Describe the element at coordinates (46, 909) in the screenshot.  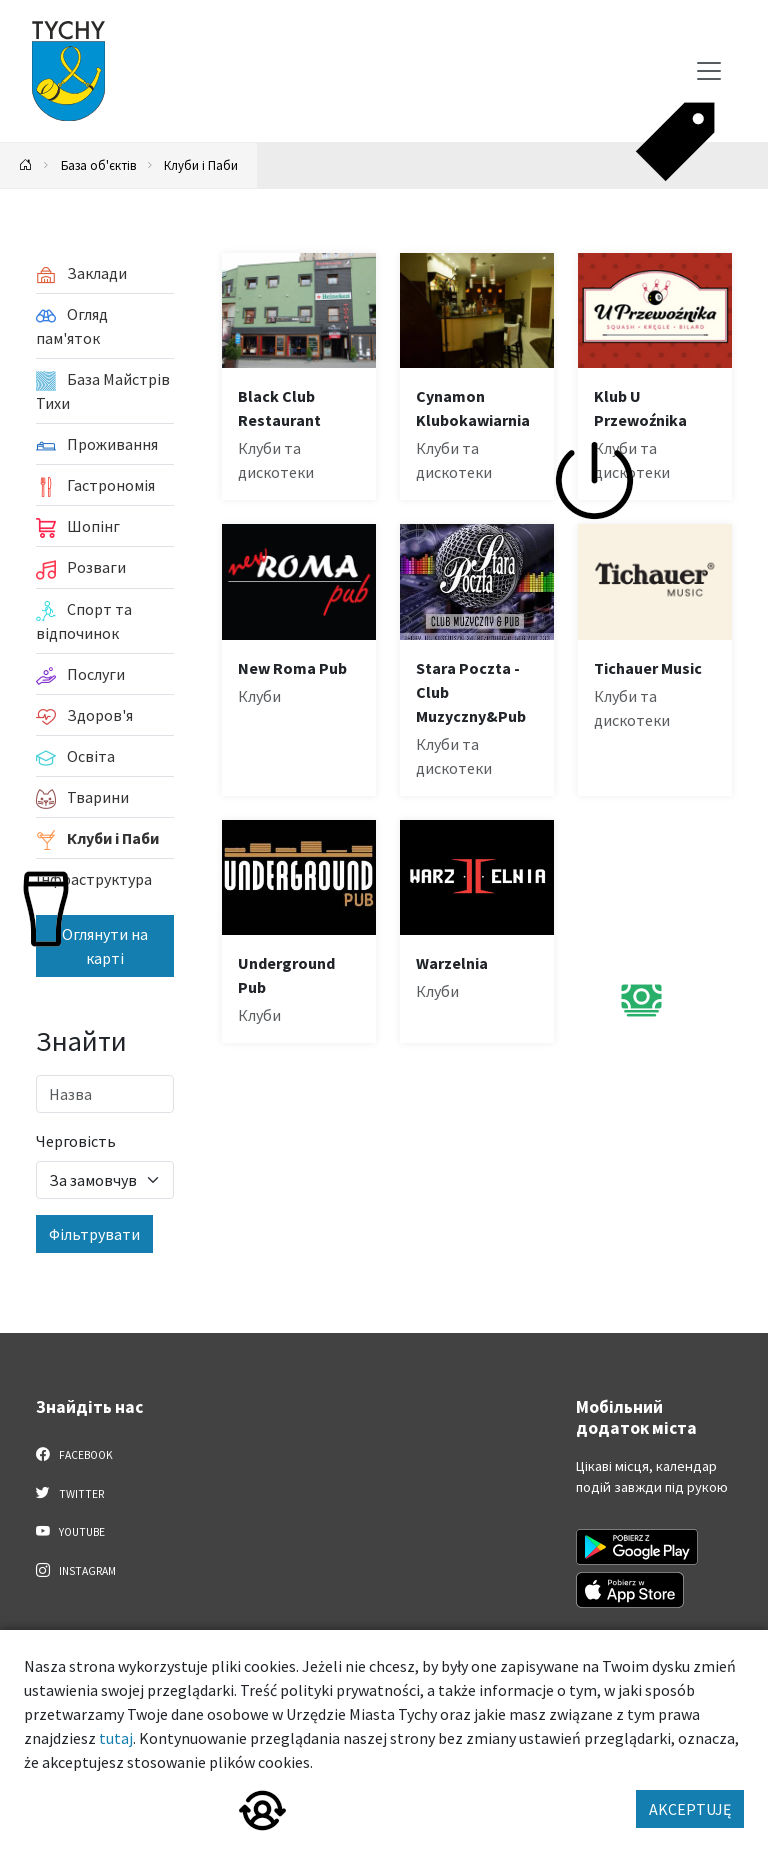
I see `view drink menu or beverage options` at that location.